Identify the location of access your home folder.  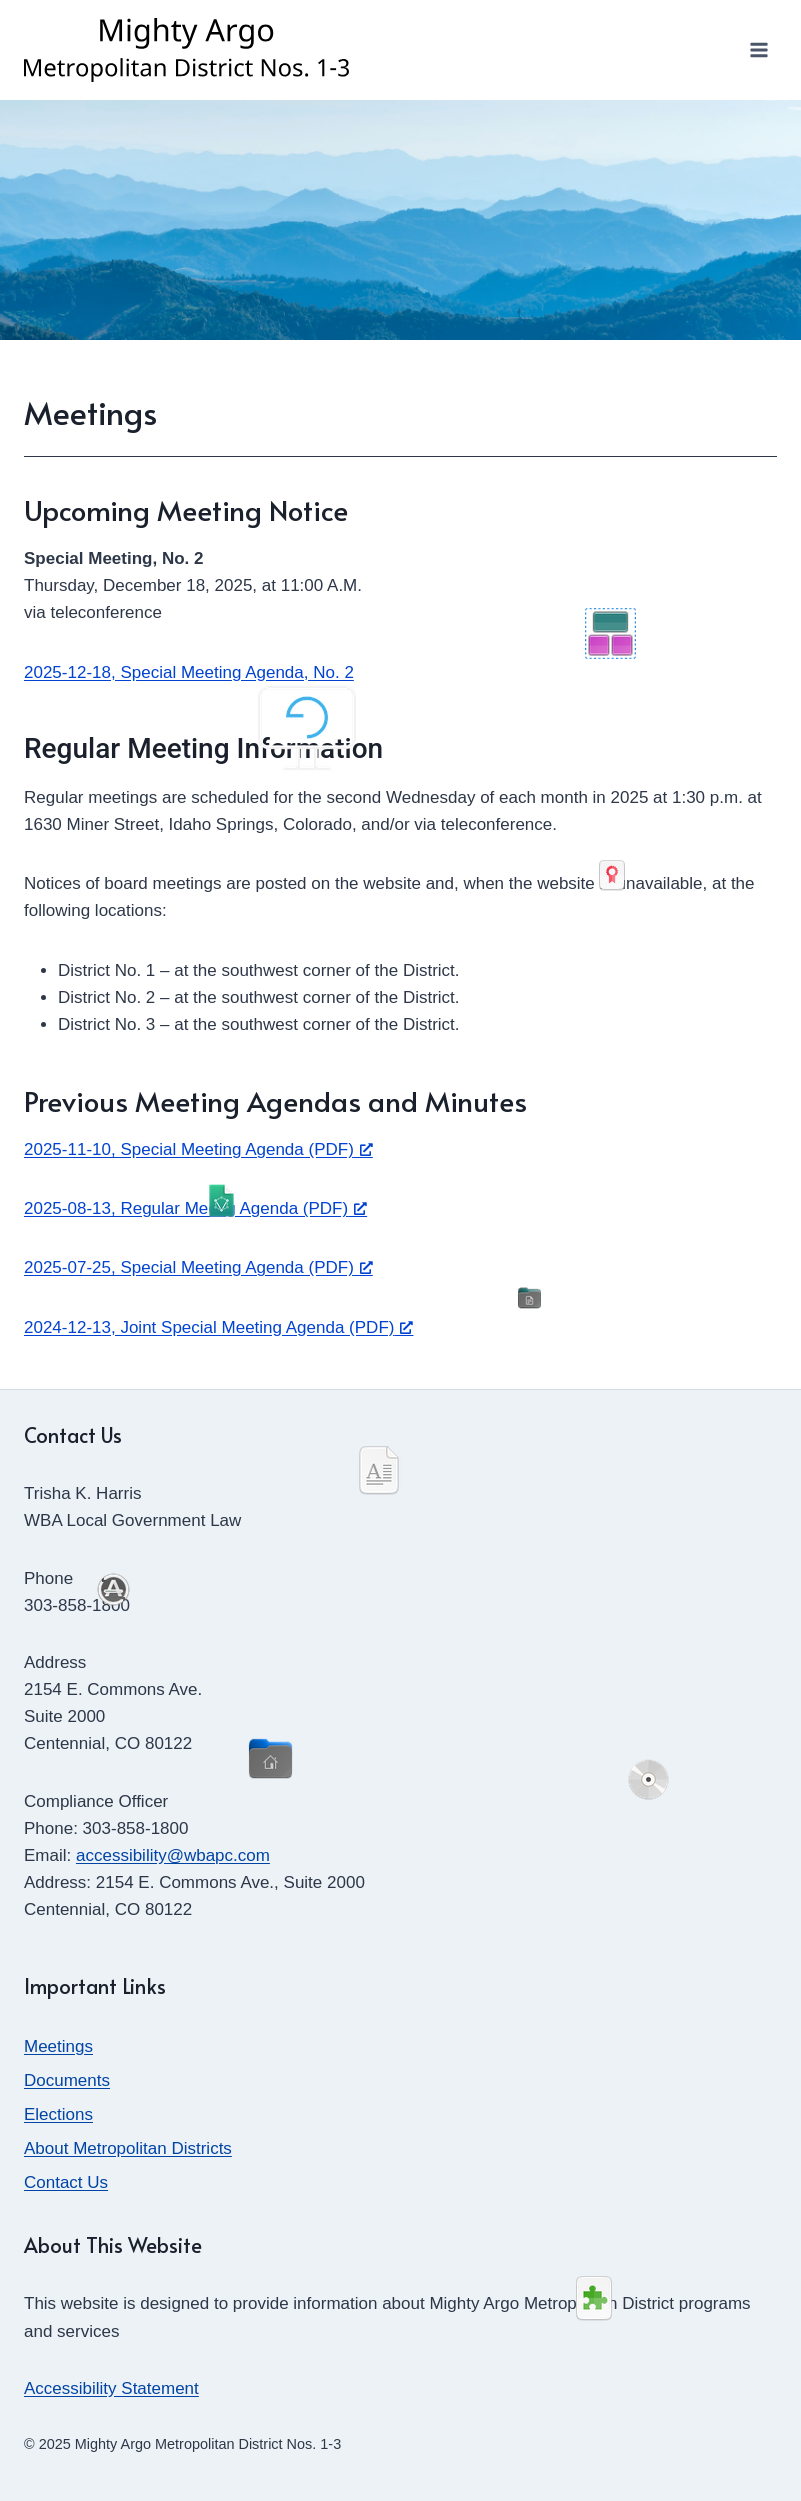
(270, 1758).